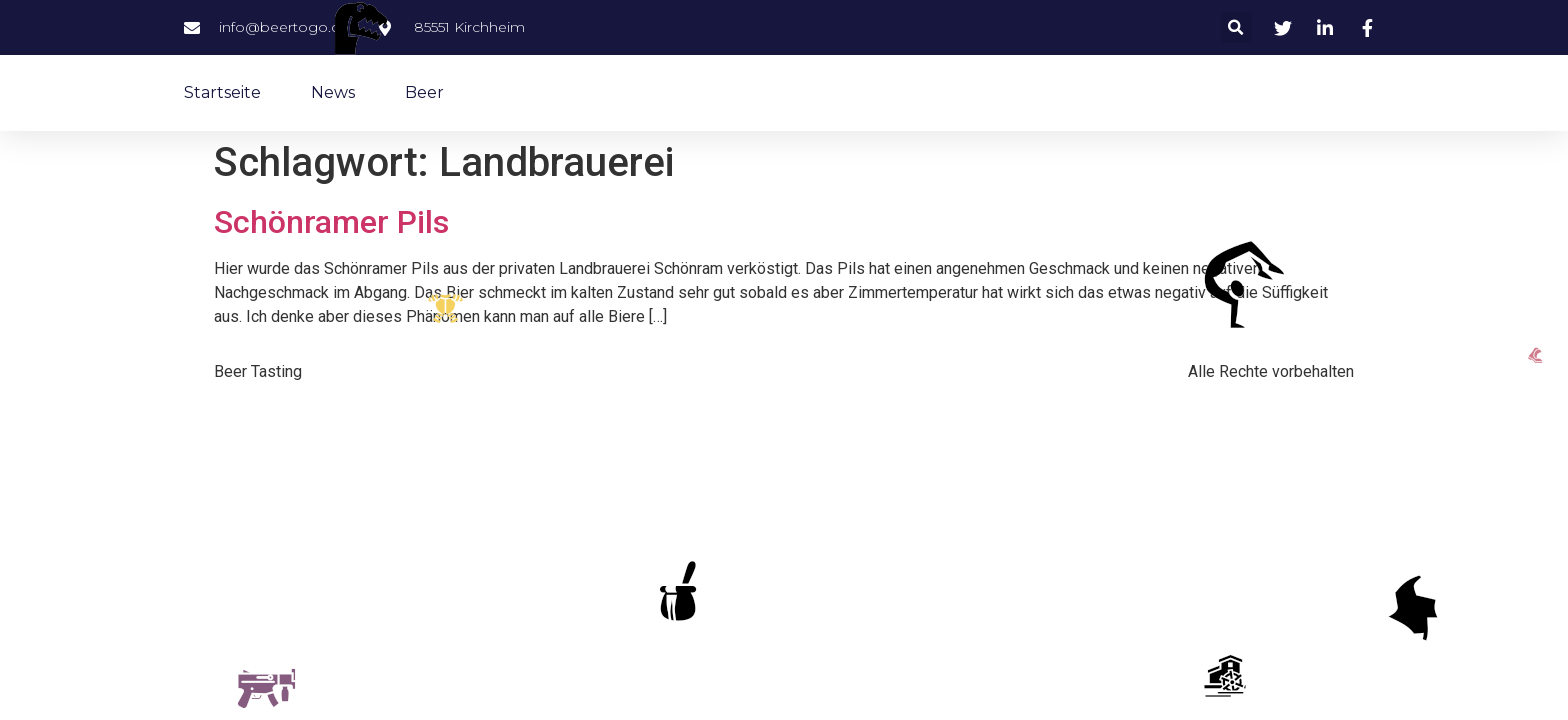 This screenshot has width=1568, height=720. What do you see at coordinates (1535, 355) in the screenshot?
I see `access walking or hiking activity tracking` at bounding box center [1535, 355].